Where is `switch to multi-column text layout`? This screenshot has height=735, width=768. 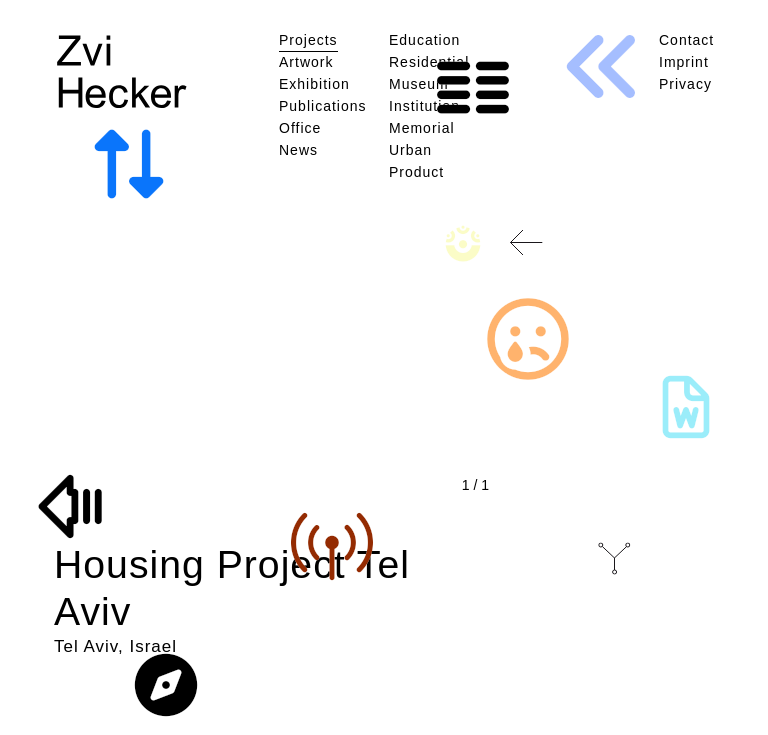 switch to multi-column text layout is located at coordinates (473, 89).